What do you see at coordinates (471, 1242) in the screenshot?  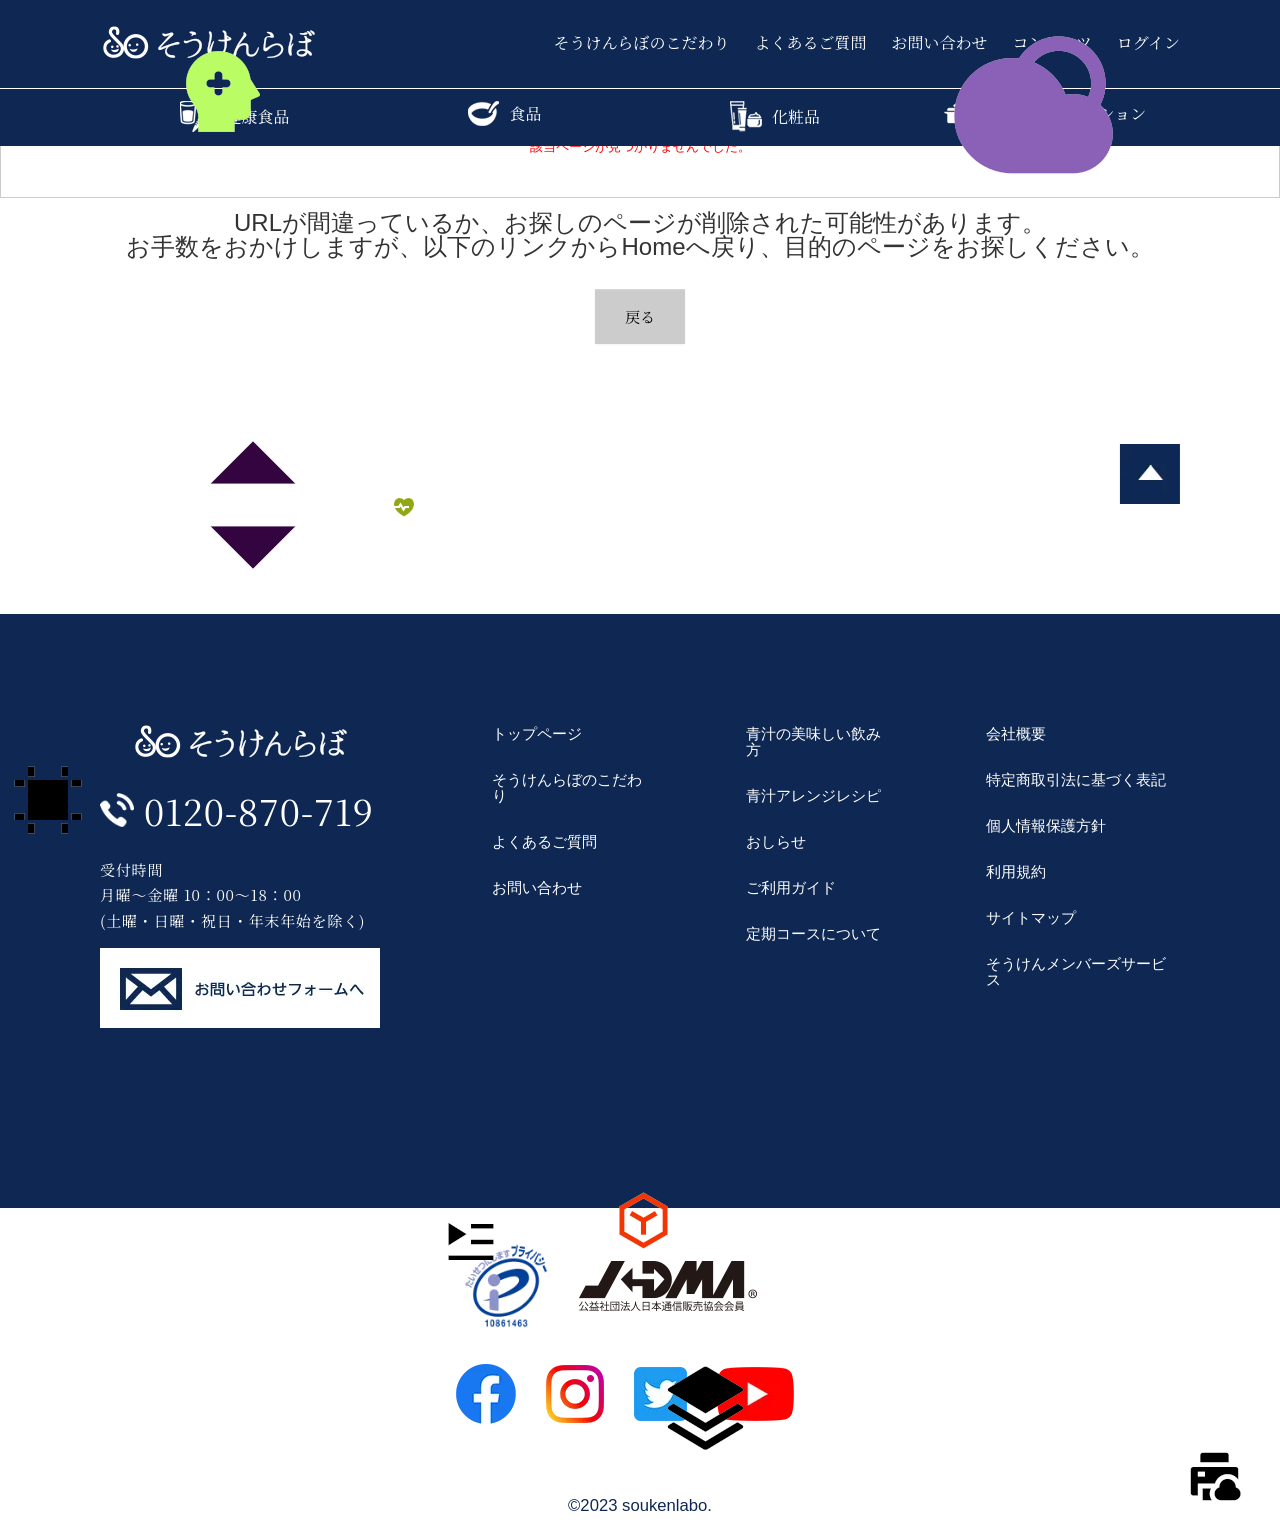 I see `view your playlist` at bounding box center [471, 1242].